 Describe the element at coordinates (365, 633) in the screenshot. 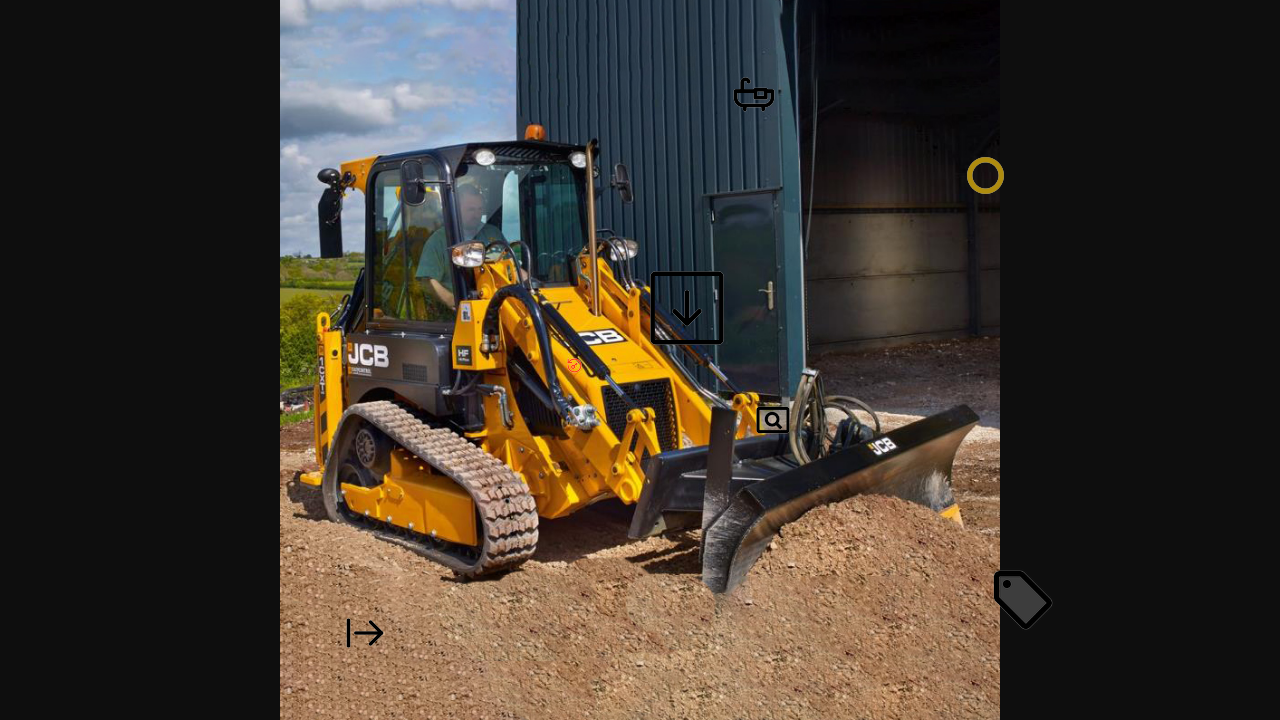

I see `sign out or log out of account` at that location.